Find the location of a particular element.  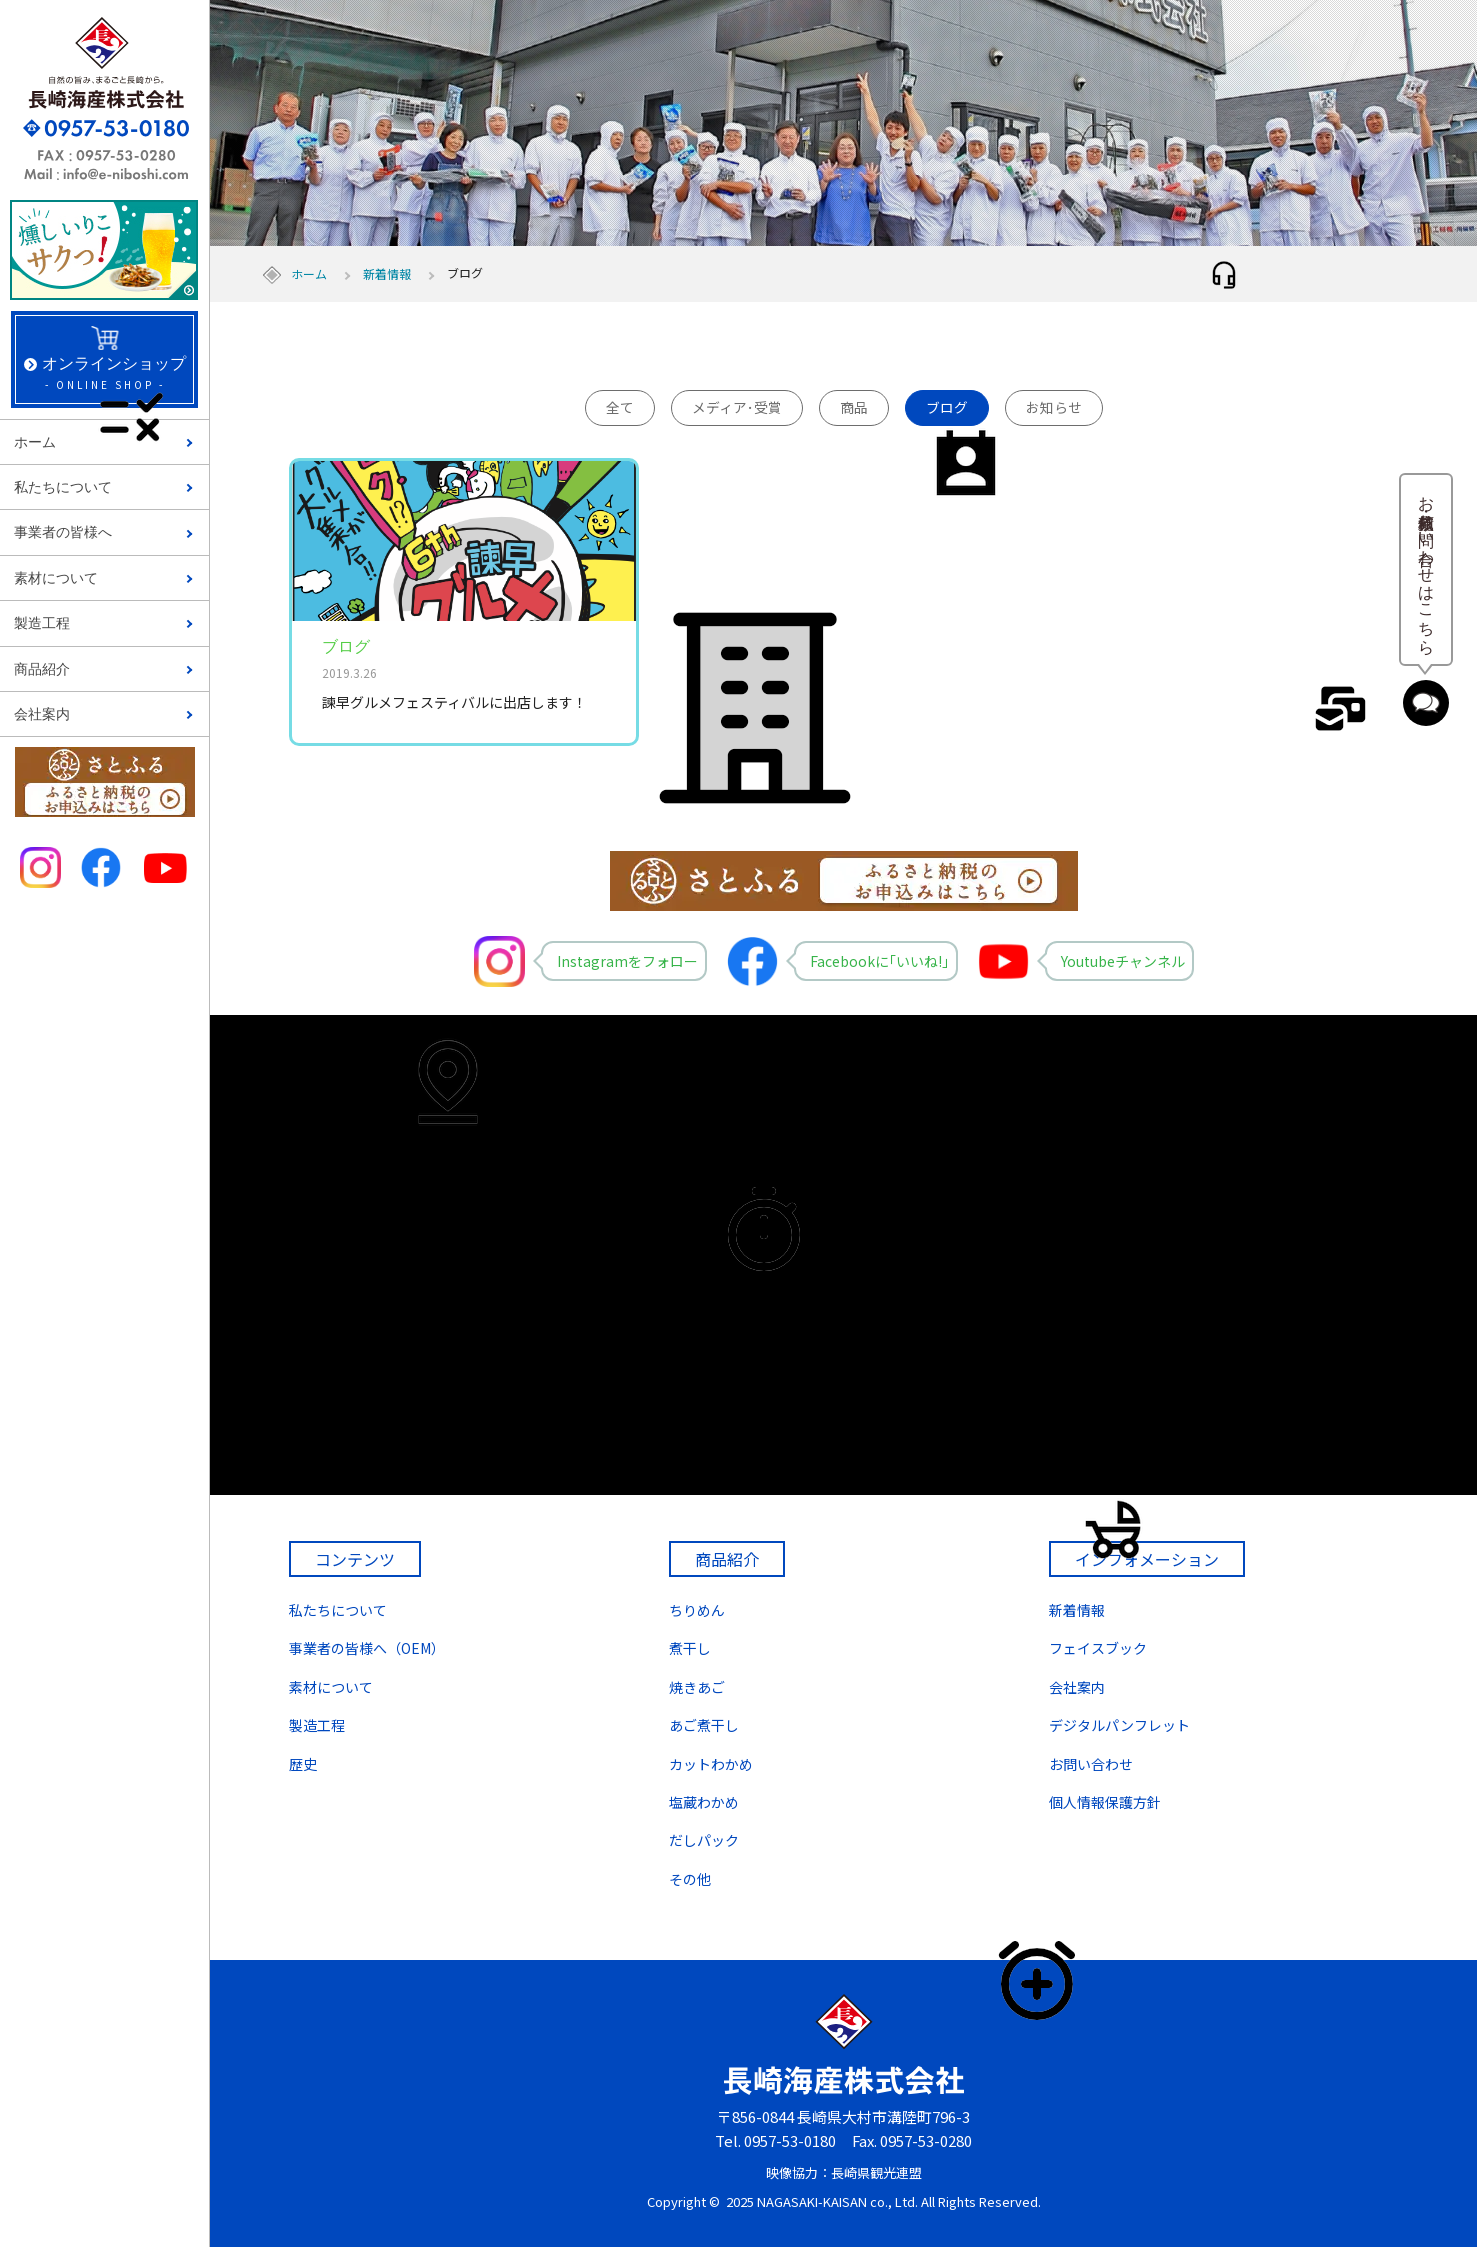

indicates child-friendly or family-friendly location is located at coordinates (1114, 1529).